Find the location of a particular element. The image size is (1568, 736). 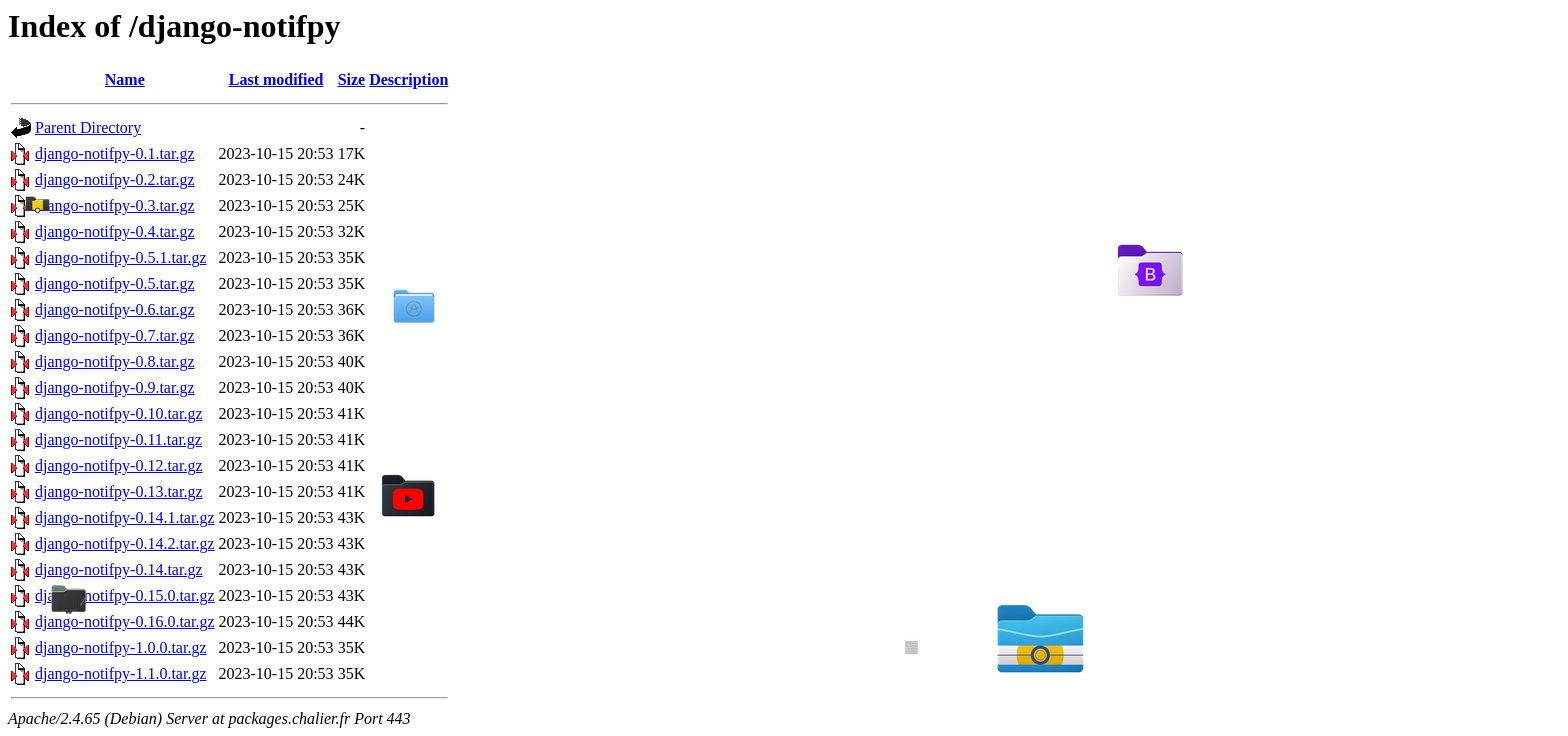

open folder containing youtube downloads is located at coordinates (408, 497).